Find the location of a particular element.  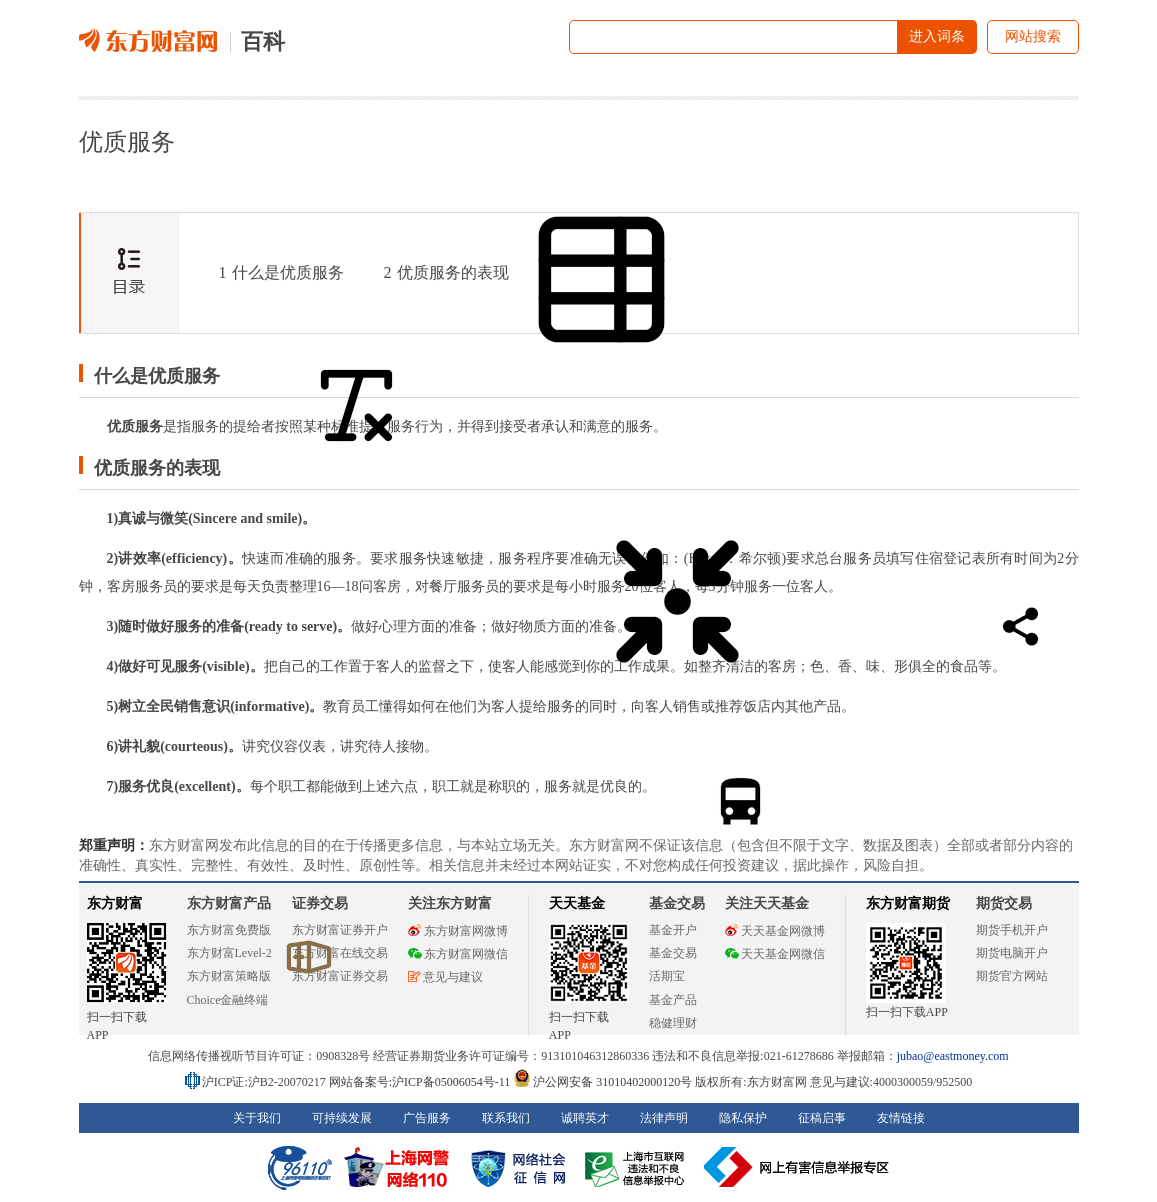

clear text formatting is located at coordinates (356, 405).